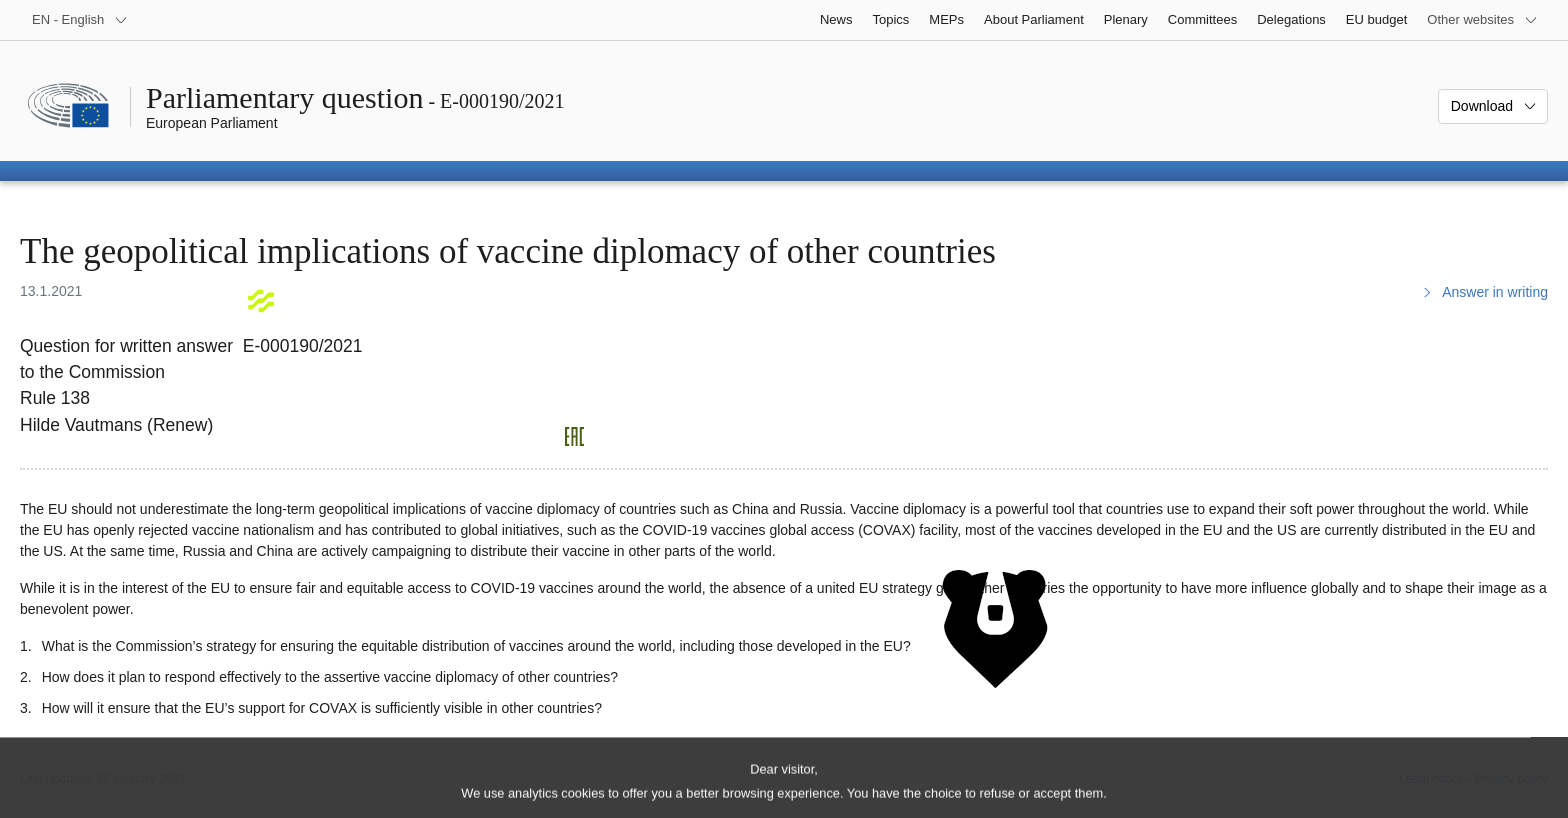 This screenshot has height=818, width=1568. I want to click on langflow app logo, so click(261, 301).